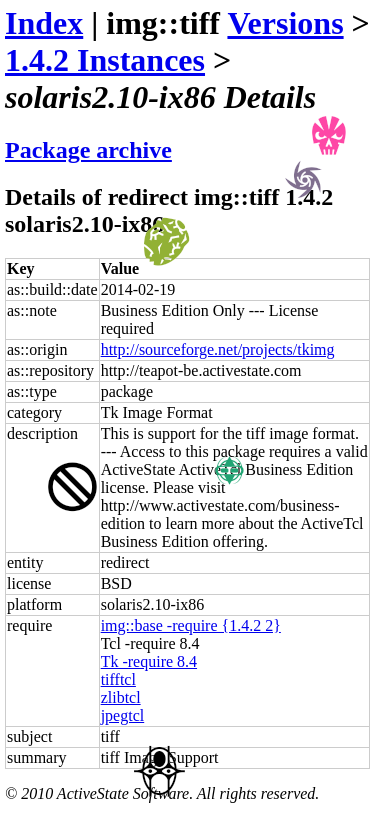 The width and height of the screenshot is (375, 819). Describe the element at coordinates (329, 135) in the screenshot. I see `indicates danger or deadly hazard in gameplay` at that location.